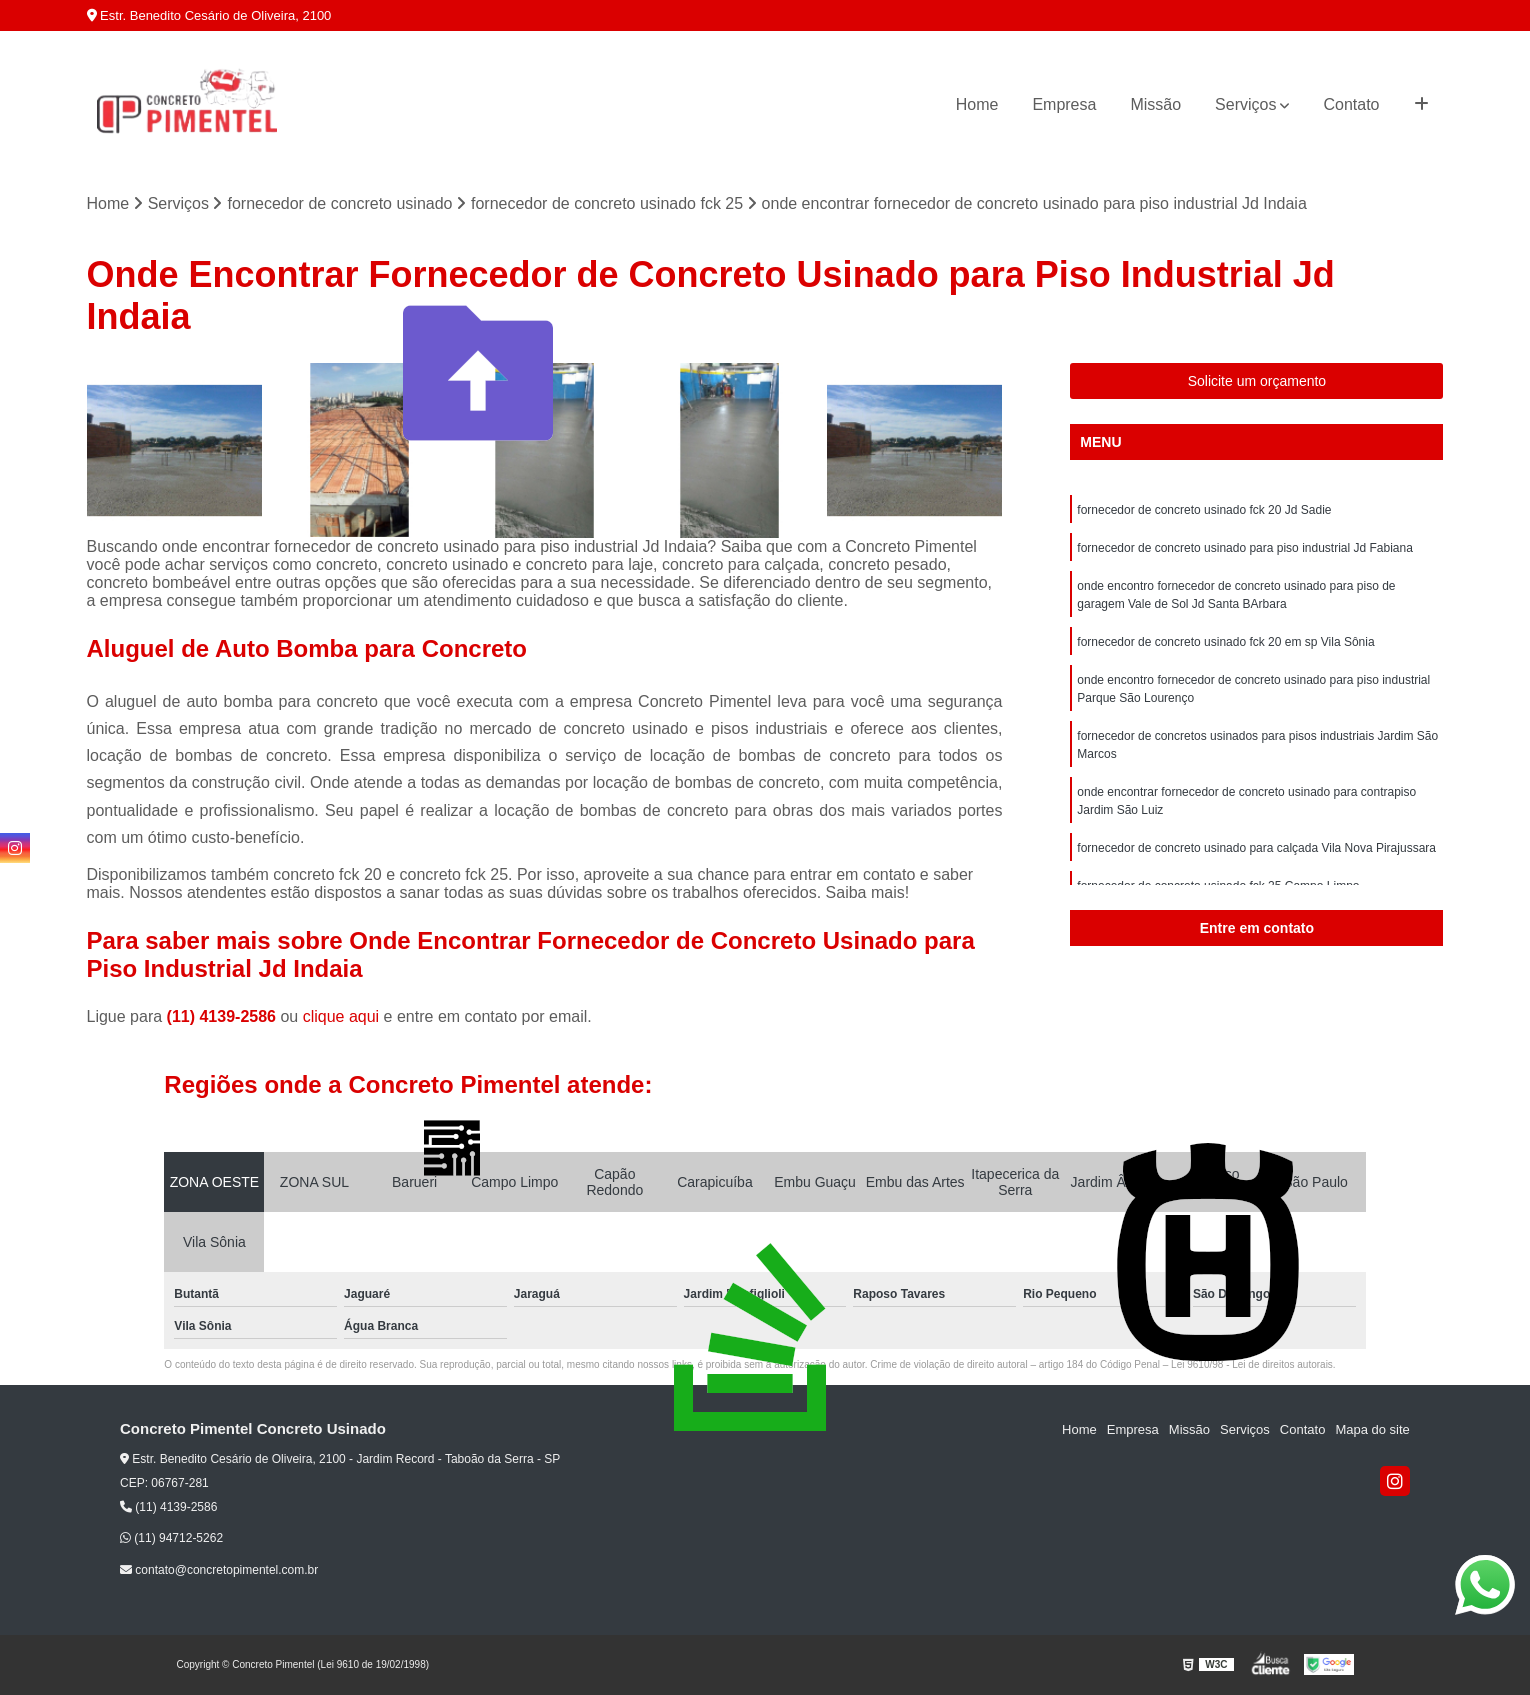 The height and width of the screenshot is (1695, 1530). What do you see at coordinates (750, 1336) in the screenshot?
I see `visit stack overflow website` at bounding box center [750, 1336].